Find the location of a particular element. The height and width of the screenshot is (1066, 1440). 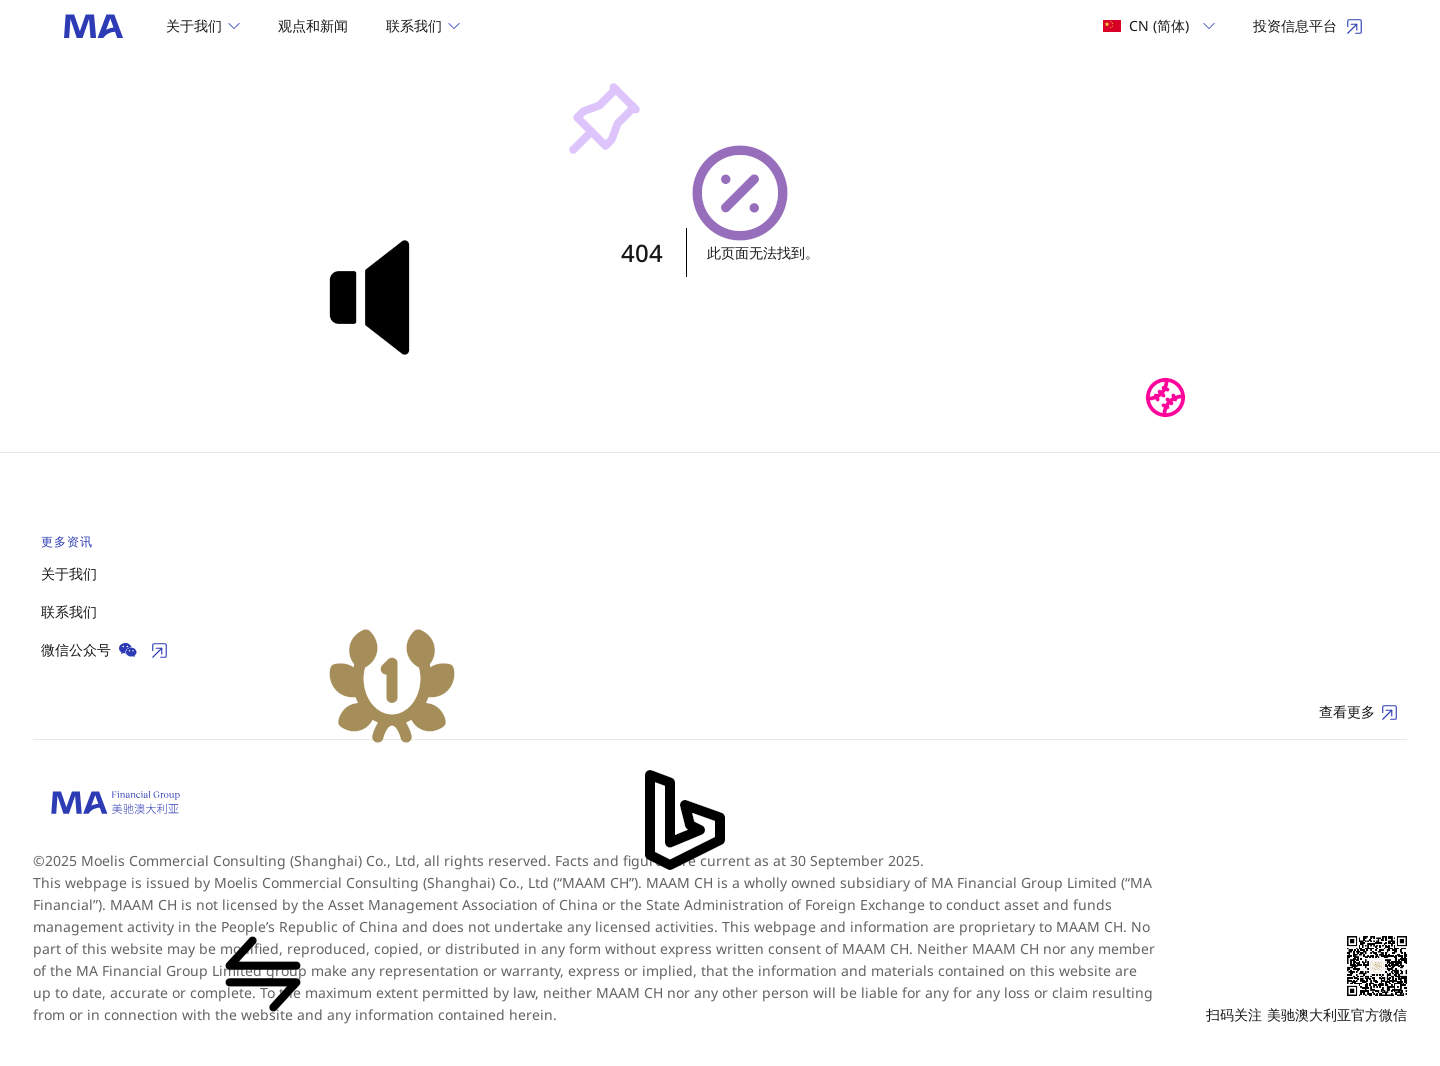

indicates first place or top ranking is located at coordinates (392, 686).